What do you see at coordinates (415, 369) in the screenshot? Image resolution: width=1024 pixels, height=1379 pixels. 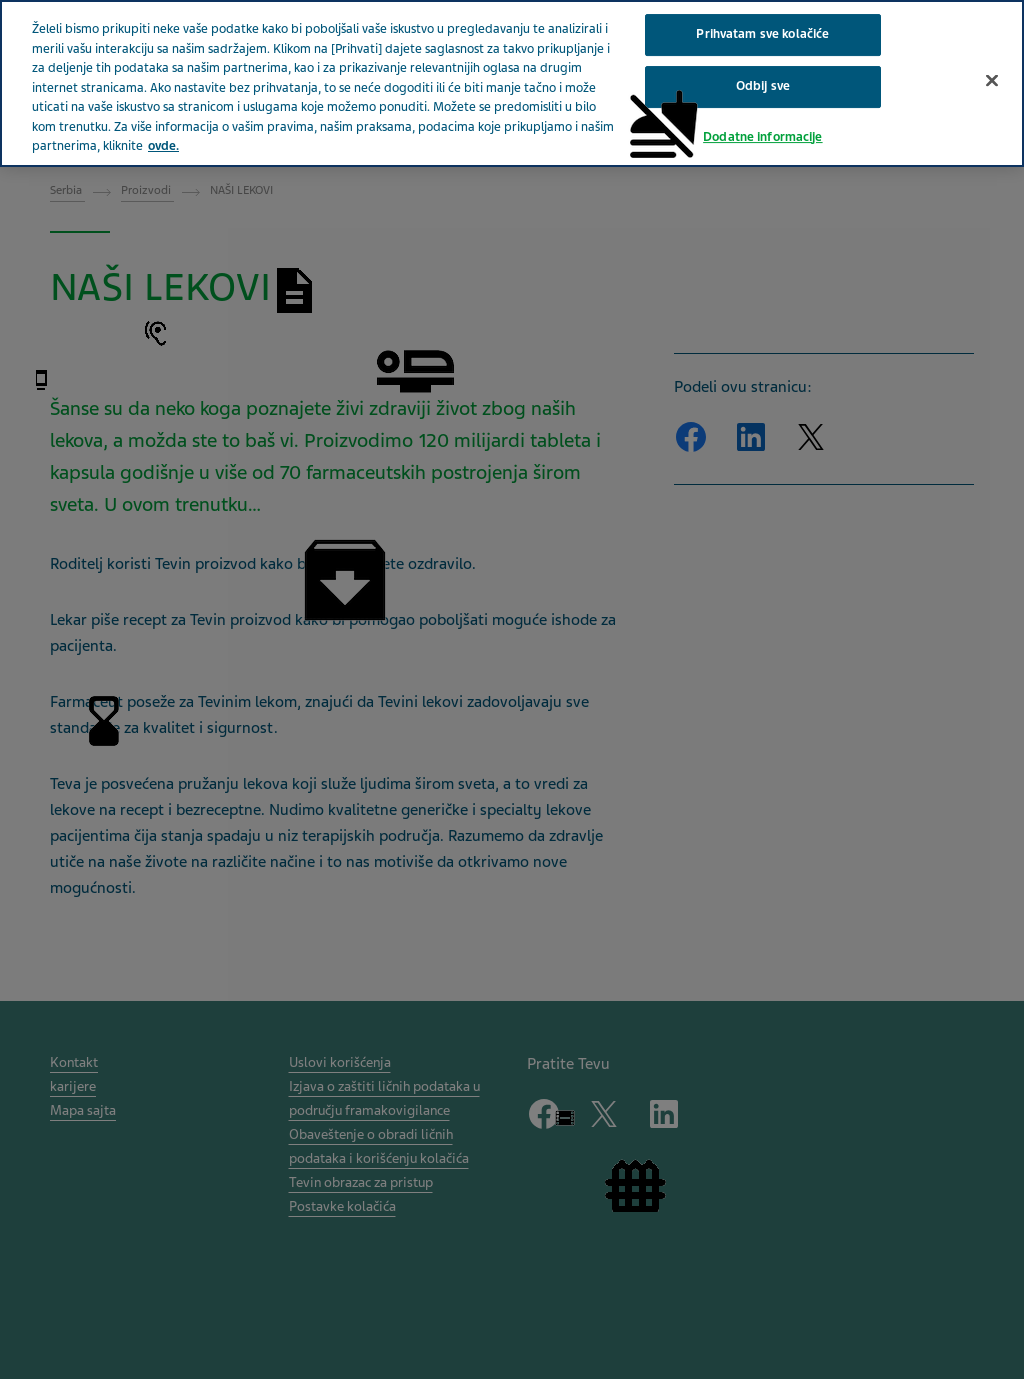 I see `select flat bed seat option` at bounding box center [415, 369].